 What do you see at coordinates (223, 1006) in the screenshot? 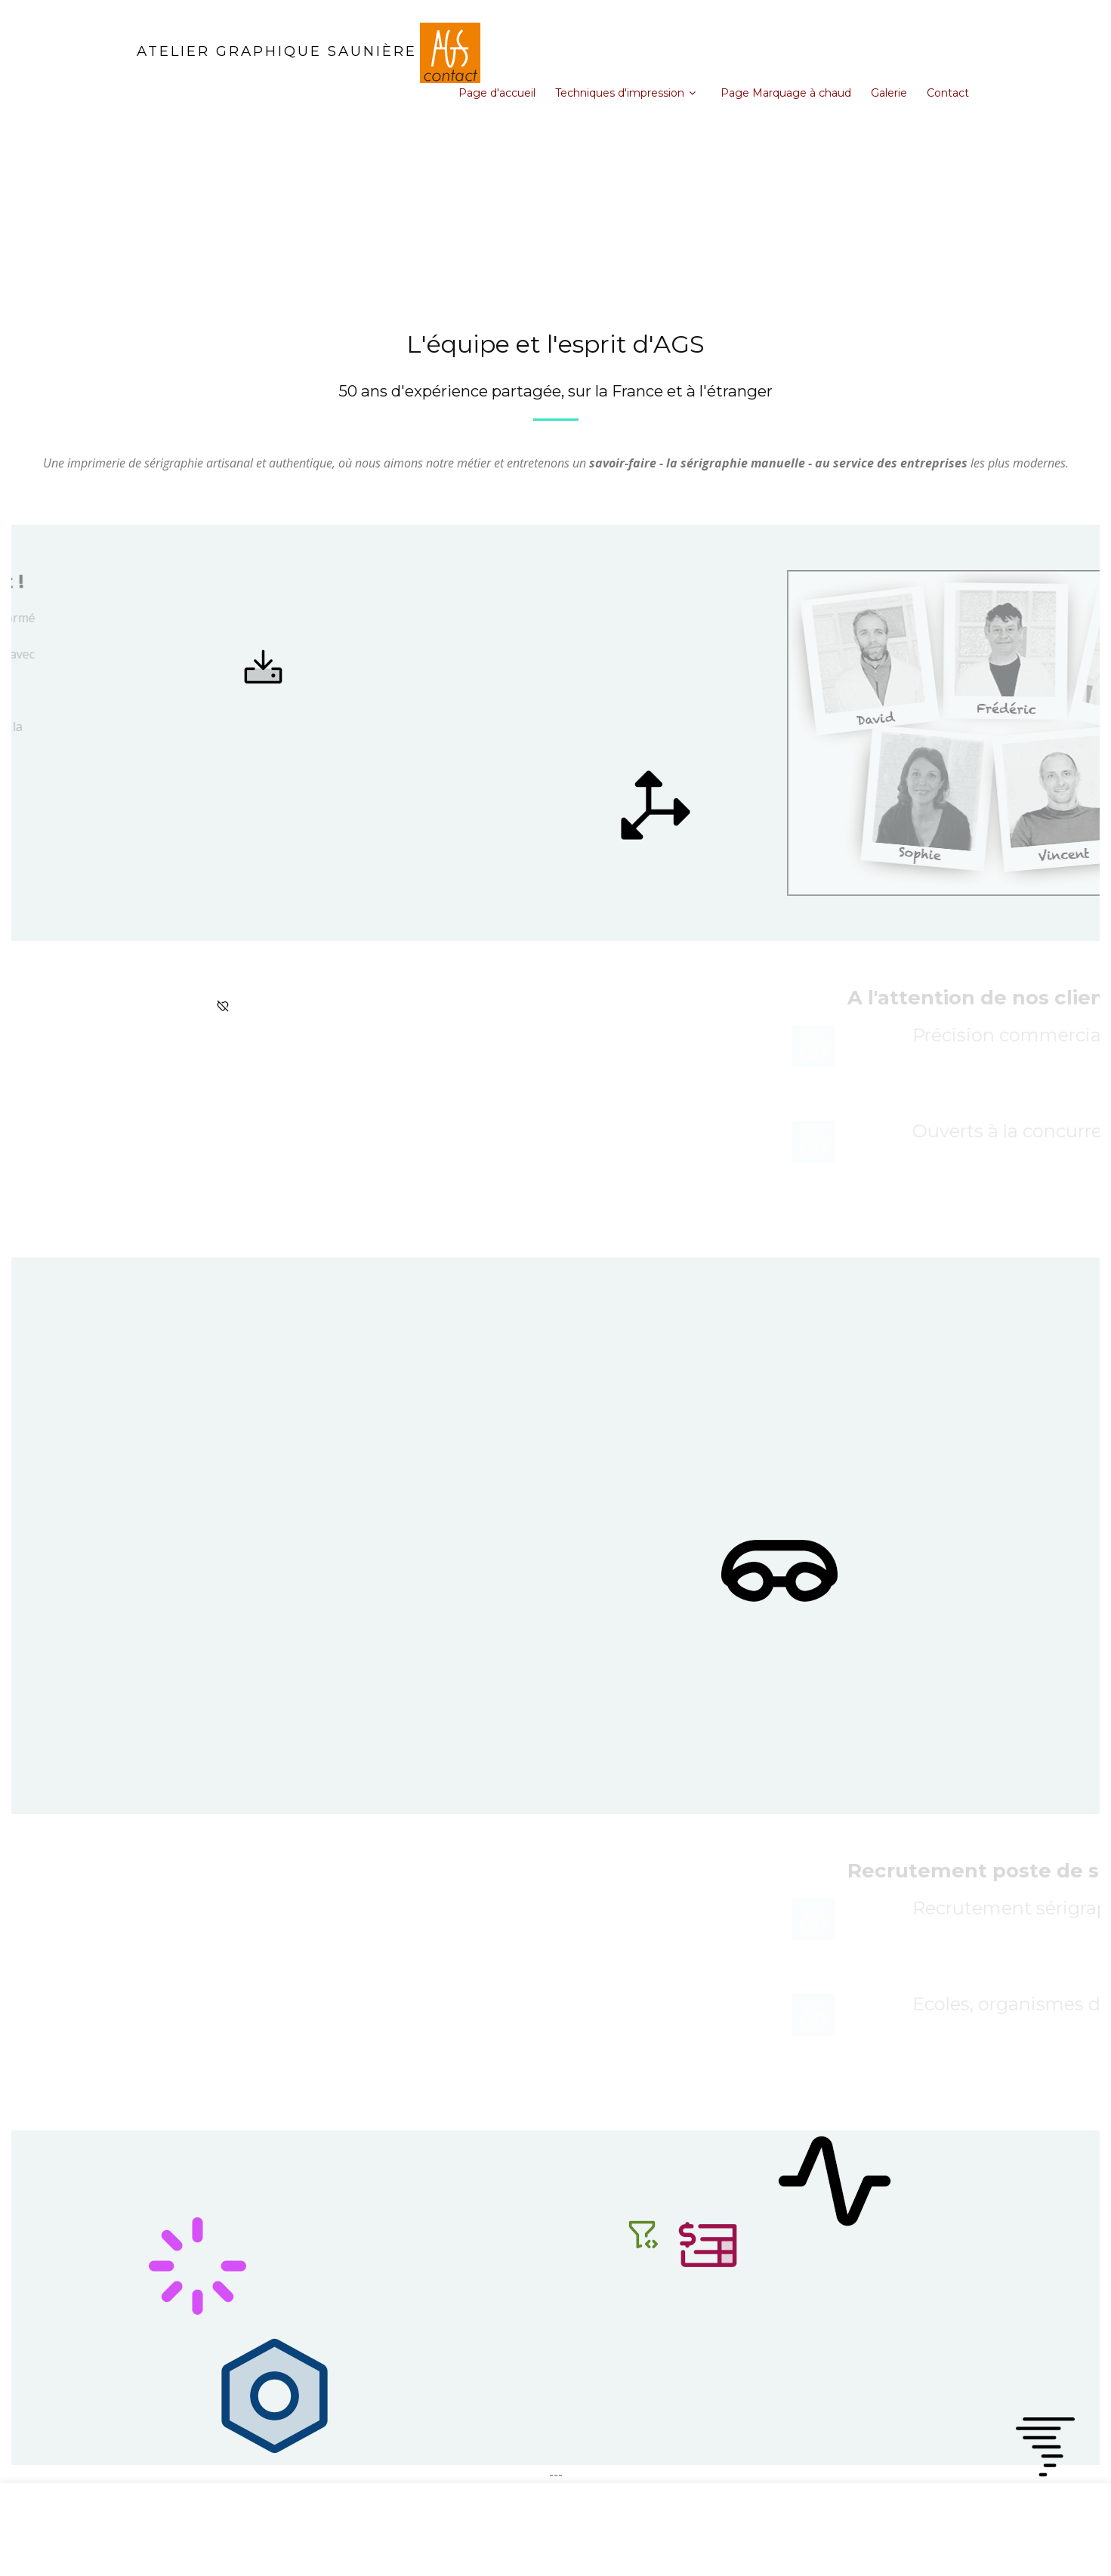
I see `remove from favorites` at bounding box center [223, 1006].